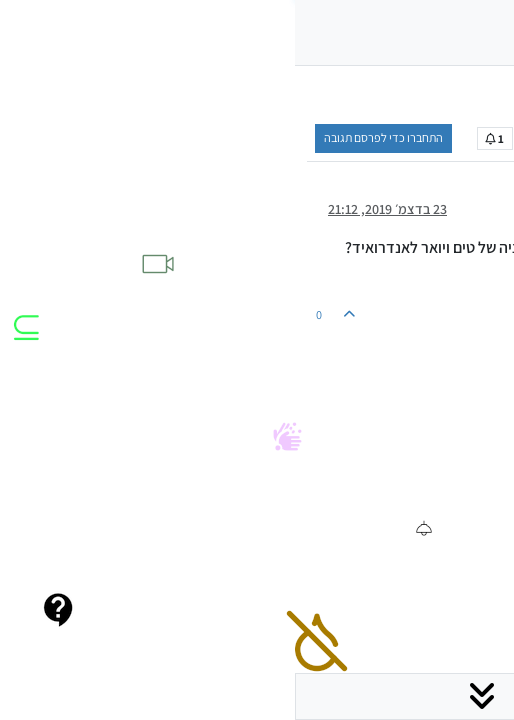  What do you see at coordinates (317, 641) in the screenshot?
I see `disable water or liquid detection` at bounding box center [317, 641].